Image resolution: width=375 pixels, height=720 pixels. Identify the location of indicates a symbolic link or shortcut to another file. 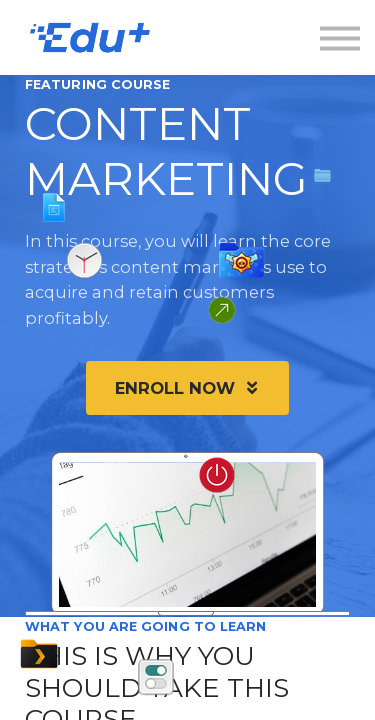
(222, 310).